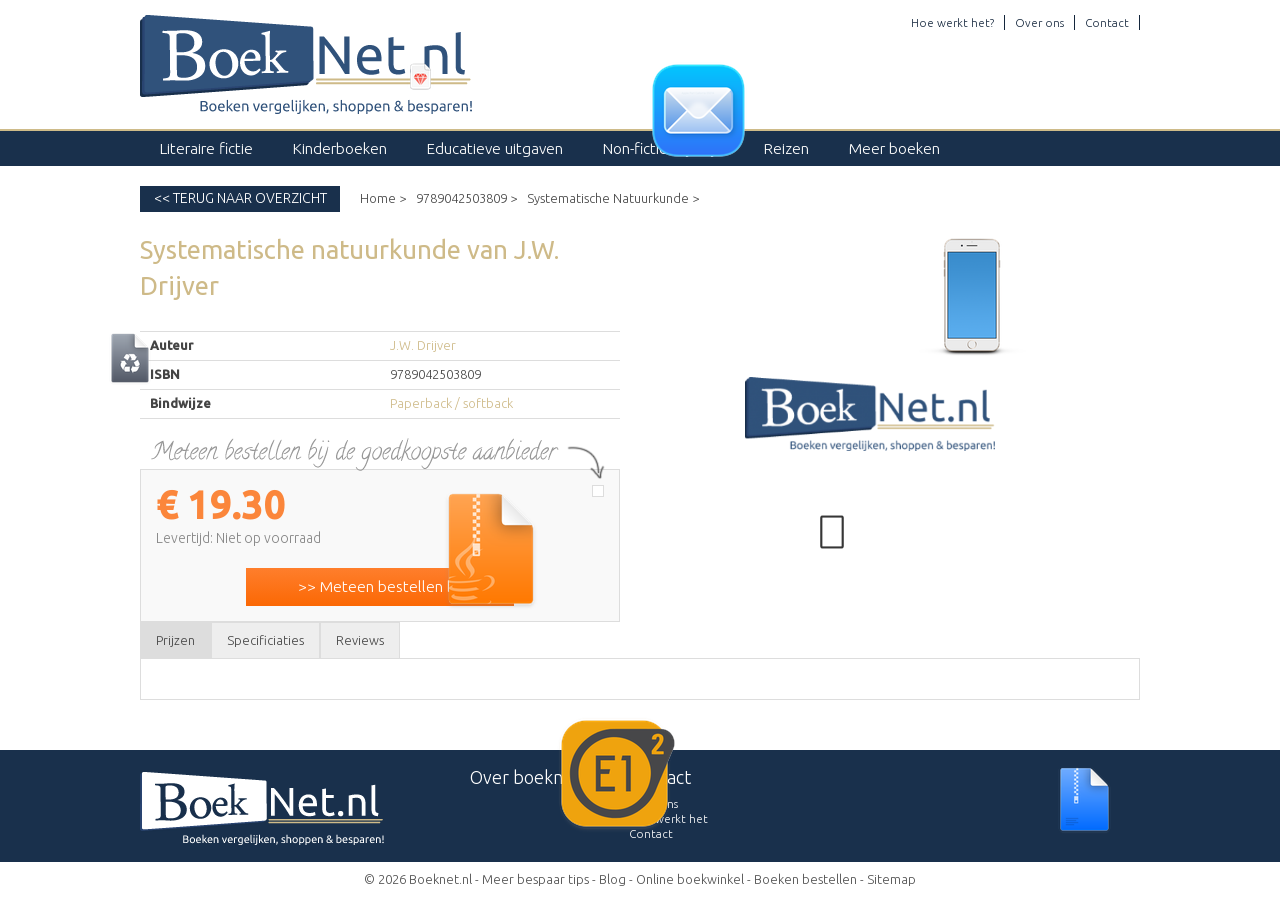  What do you see at coordinates (491, 551) in the screenshot?
I see `a java archive (jar) file` at bounding box center [491, 551].